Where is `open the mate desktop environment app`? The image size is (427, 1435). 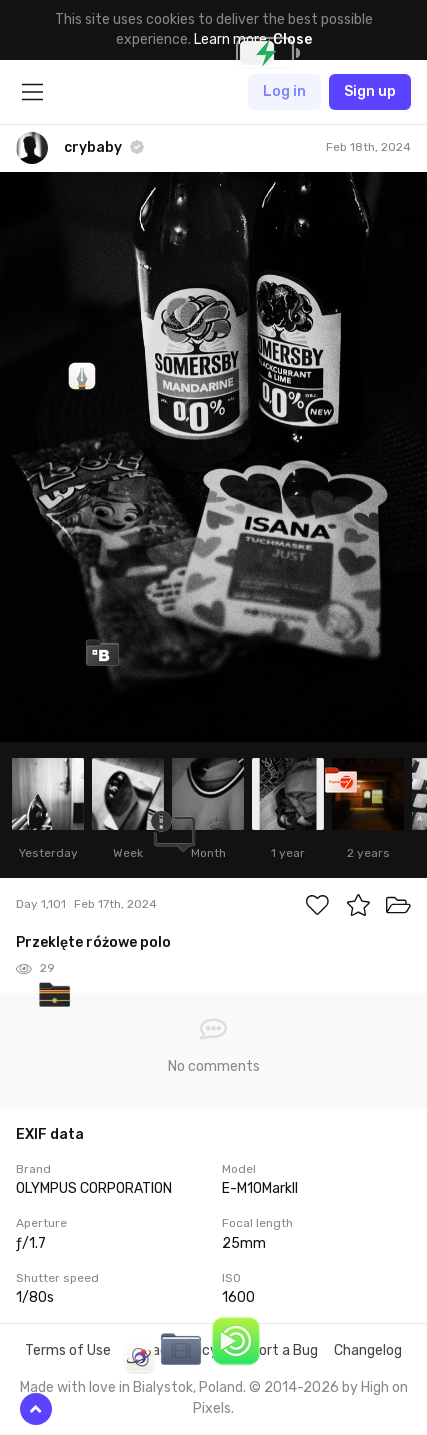 open the mate desktop environment app is located at coordinates (236, 1341).